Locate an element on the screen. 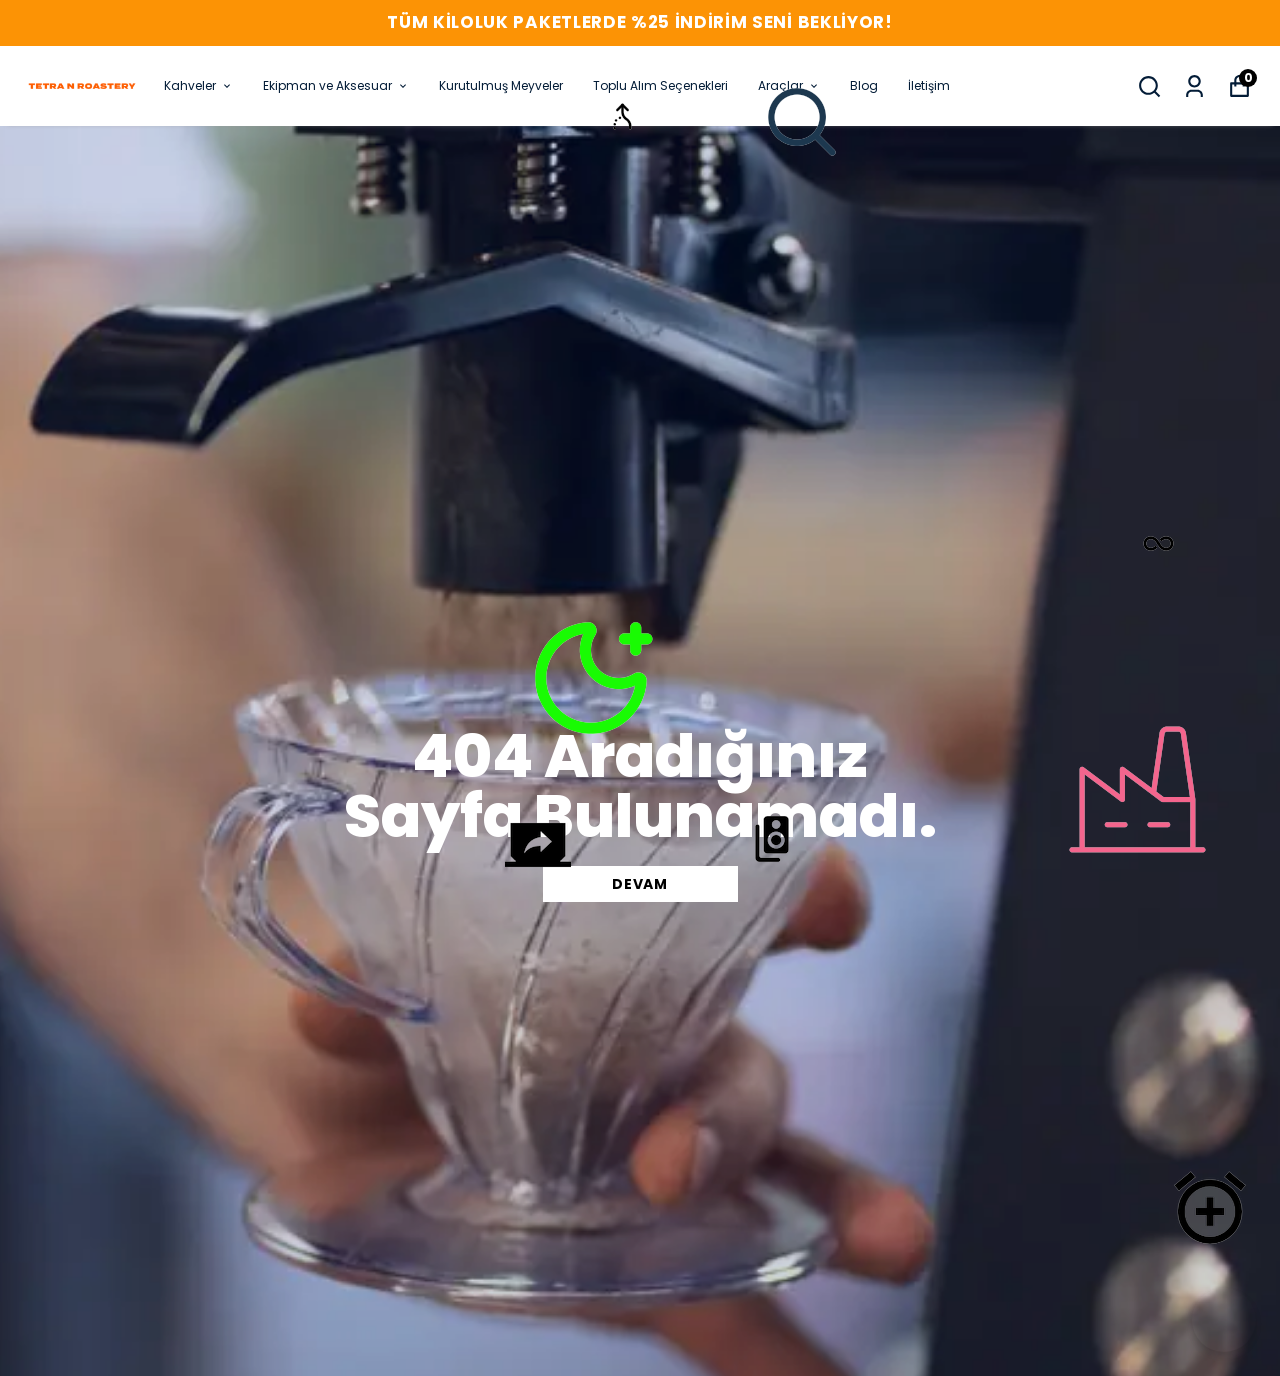 This screenshot has height=1376, width=1280. enable infinite scroll or looping is located at coordinates (1158, 543).